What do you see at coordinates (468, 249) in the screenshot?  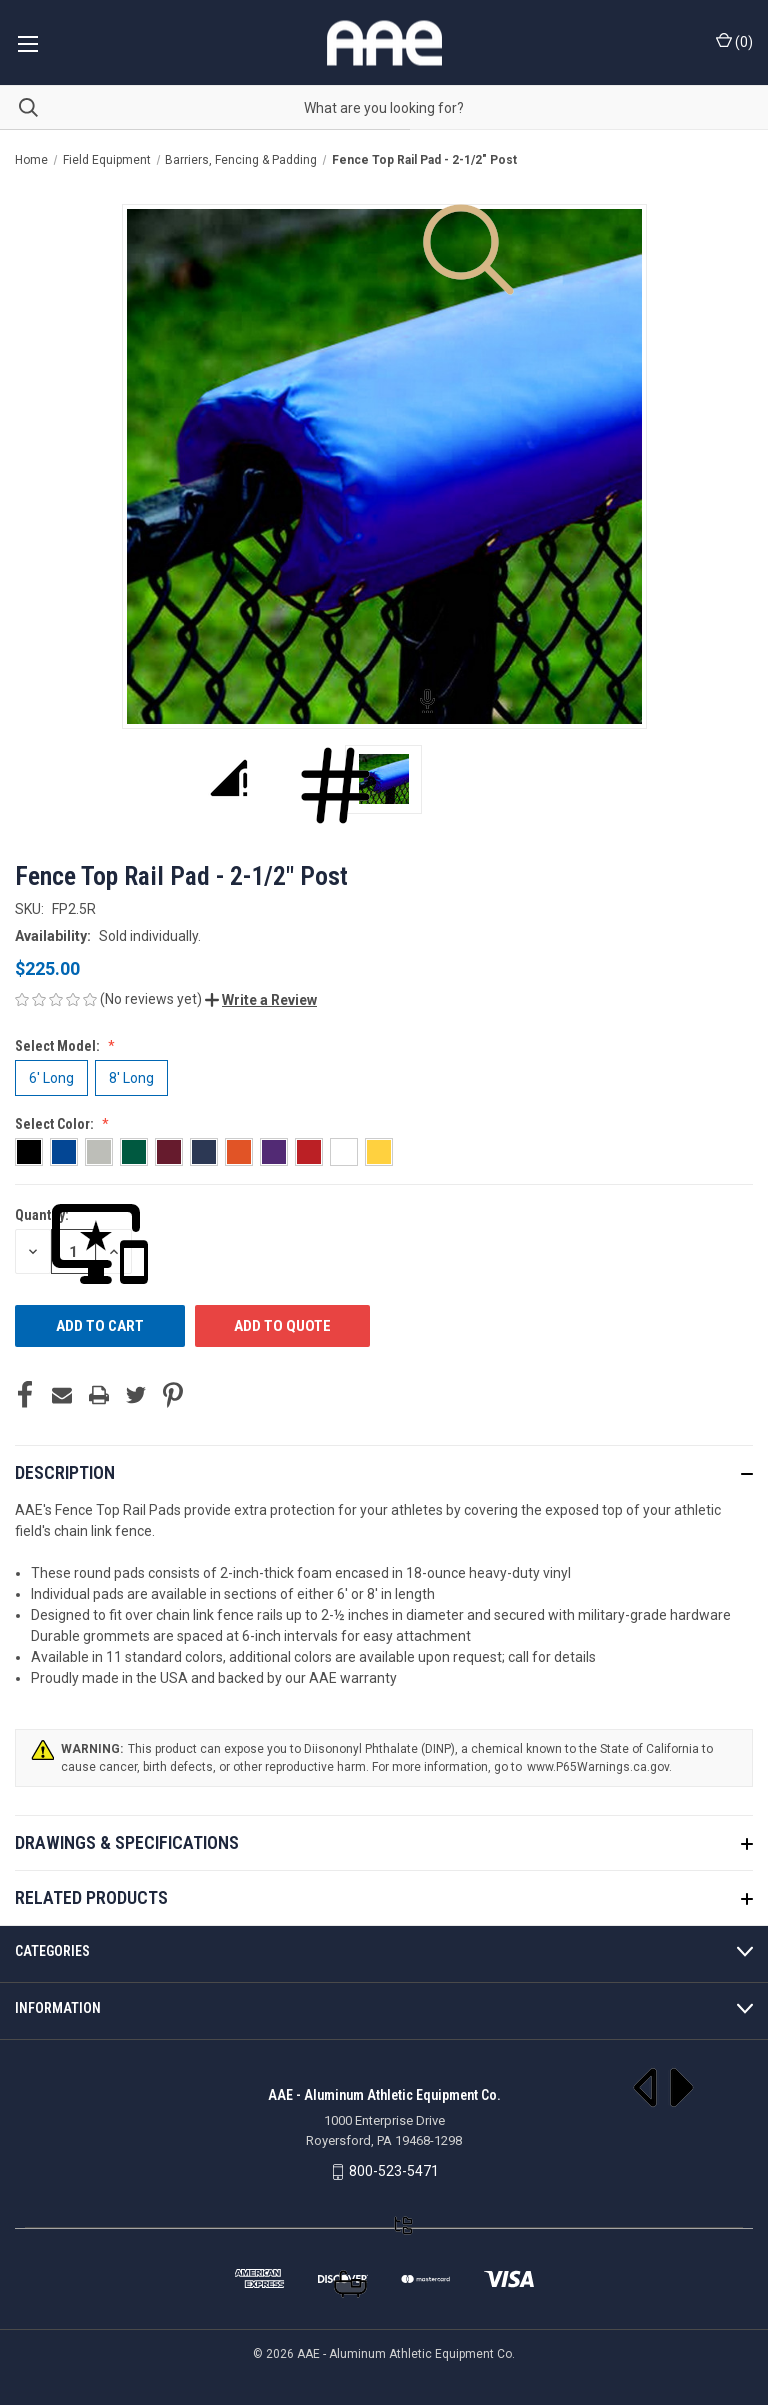 I see `search for content or items` at bounding box center [468, 249].